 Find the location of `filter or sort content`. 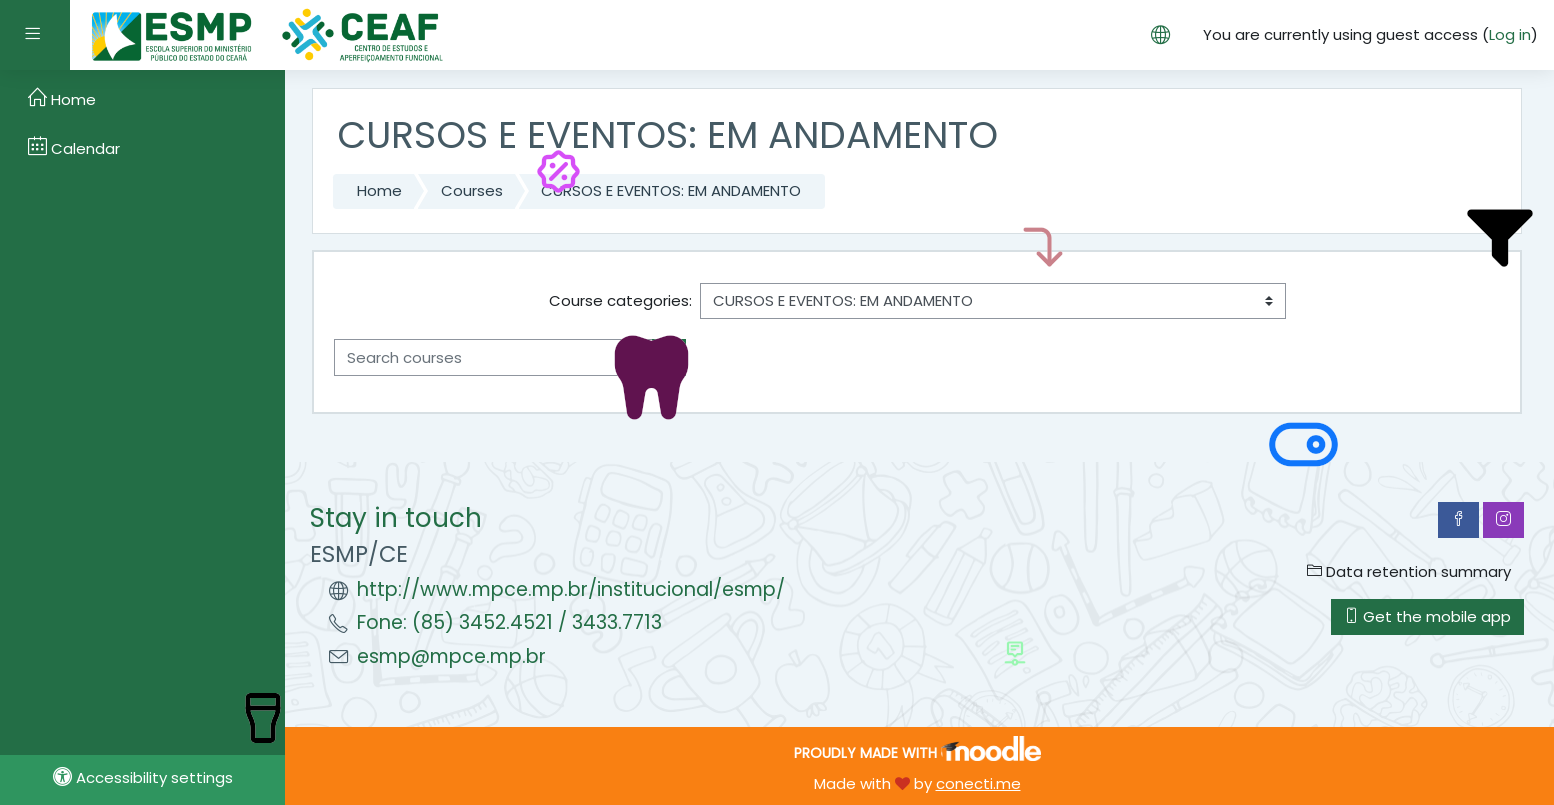

filter or sort content is located at coordinates (1500, 234).